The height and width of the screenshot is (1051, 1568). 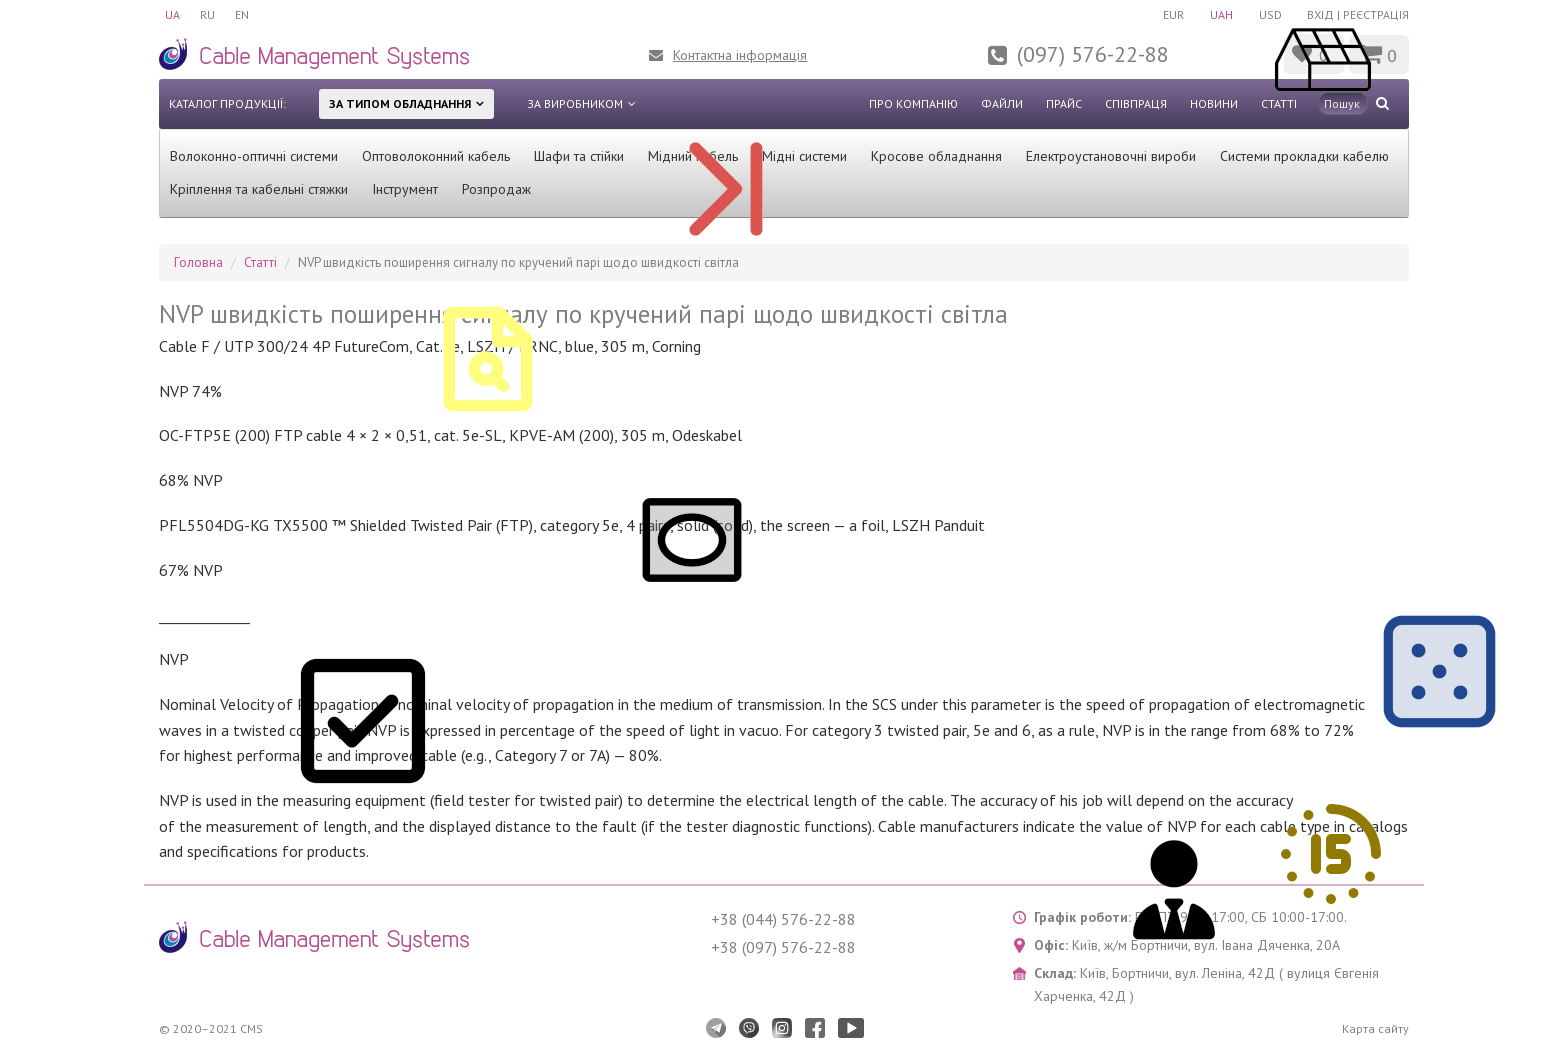 What do you see at coordinates (488, 359) in the screenshot?
I see `search within a document` at bounding box center [488, 359].